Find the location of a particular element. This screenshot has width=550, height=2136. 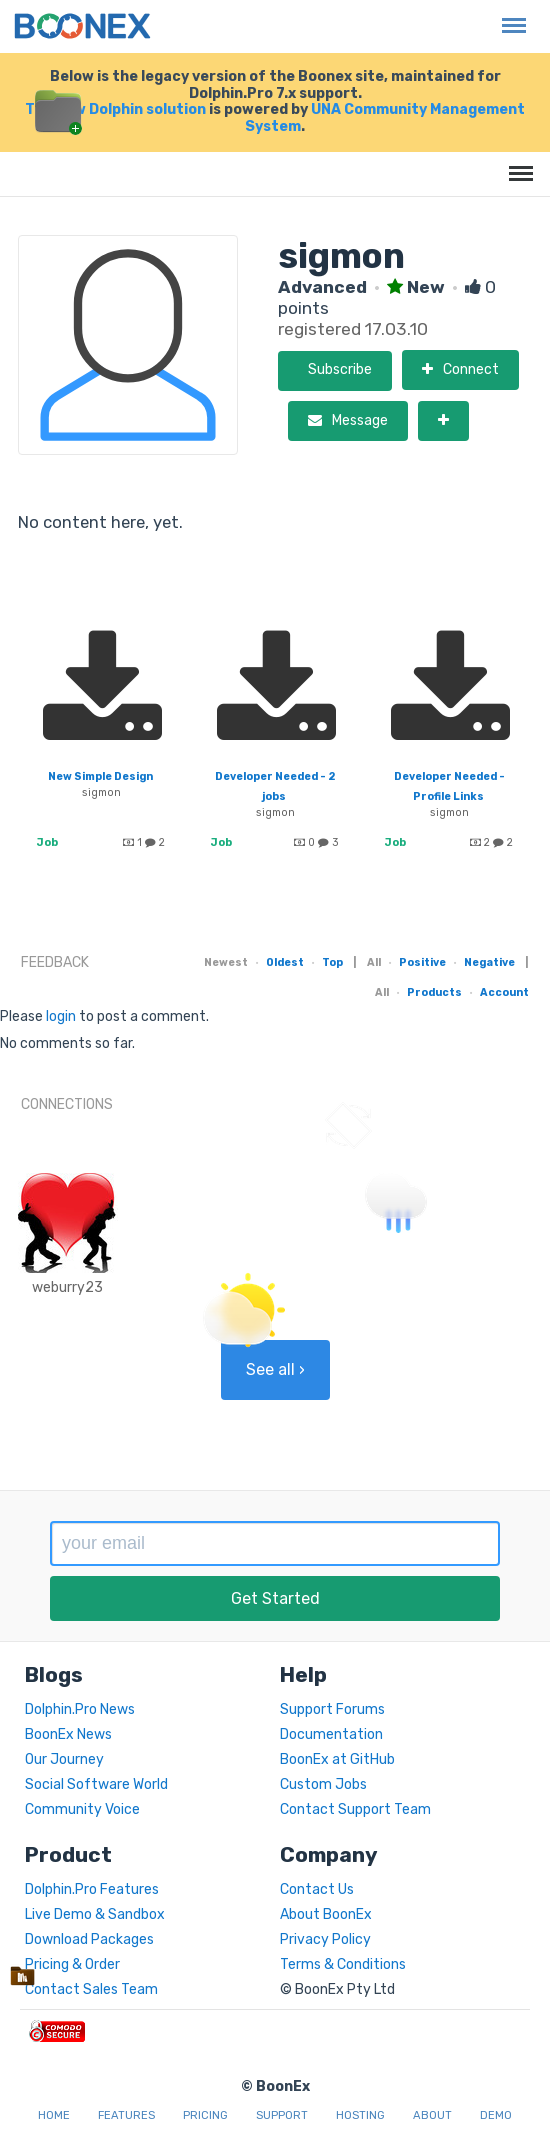

screen rotation is enabled is located at coordinates (348, 1125).